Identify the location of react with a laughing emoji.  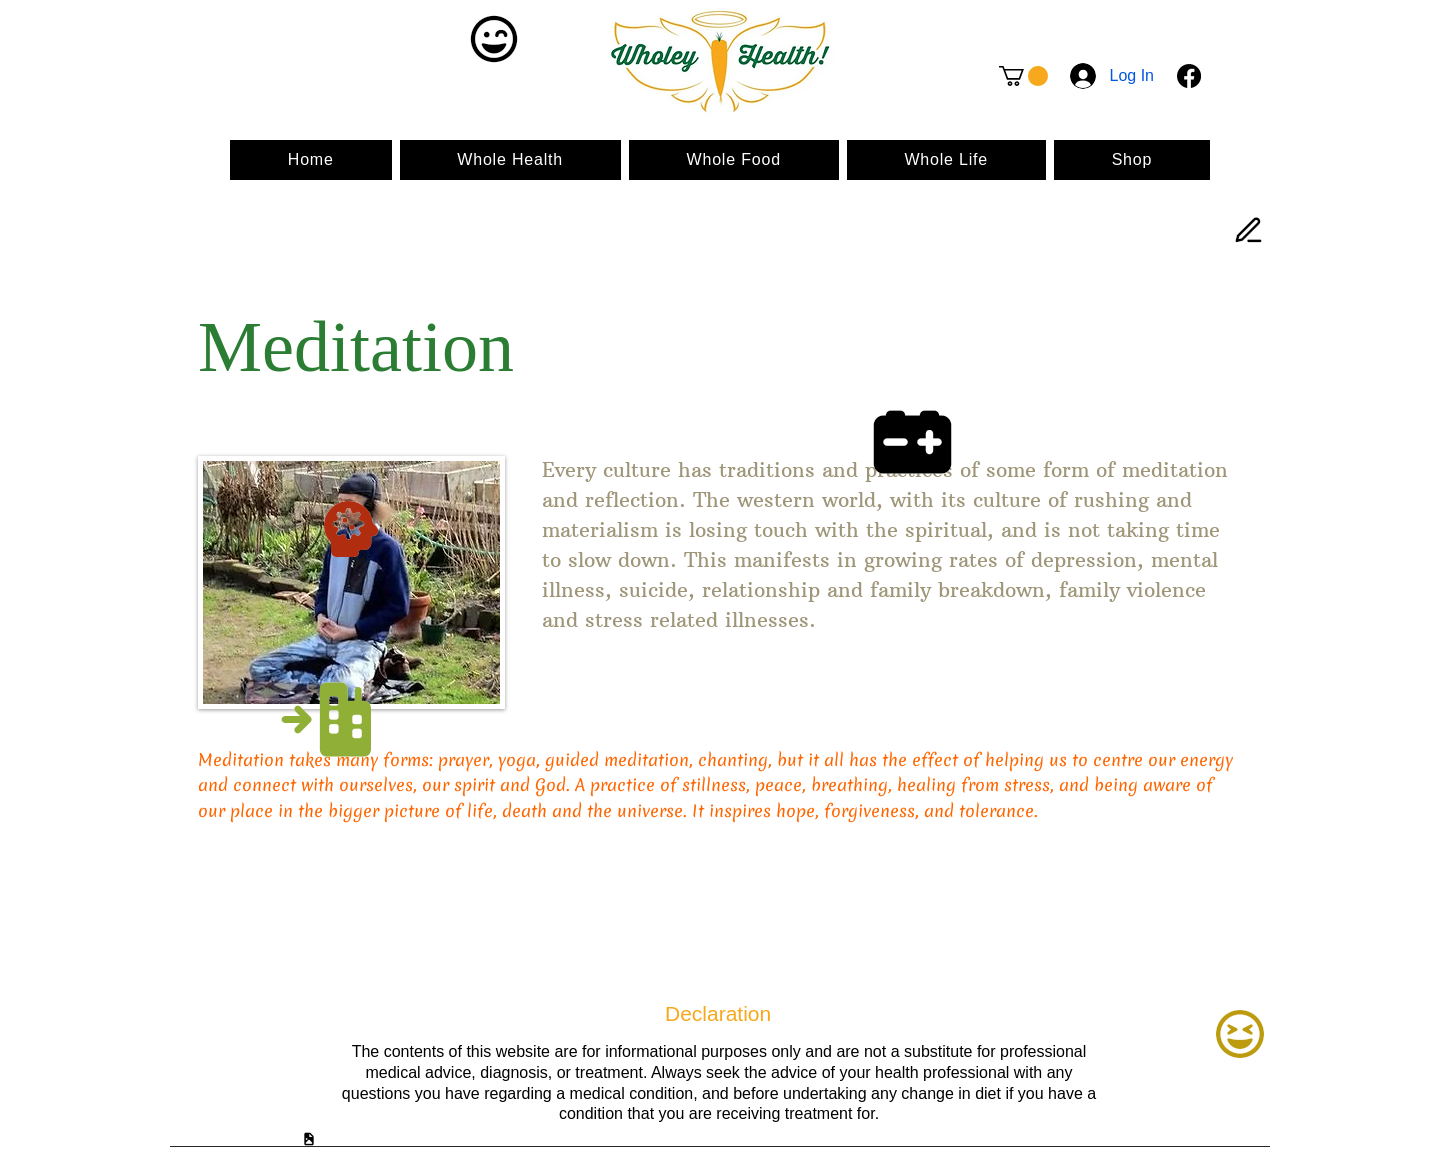
(1240, 1034).